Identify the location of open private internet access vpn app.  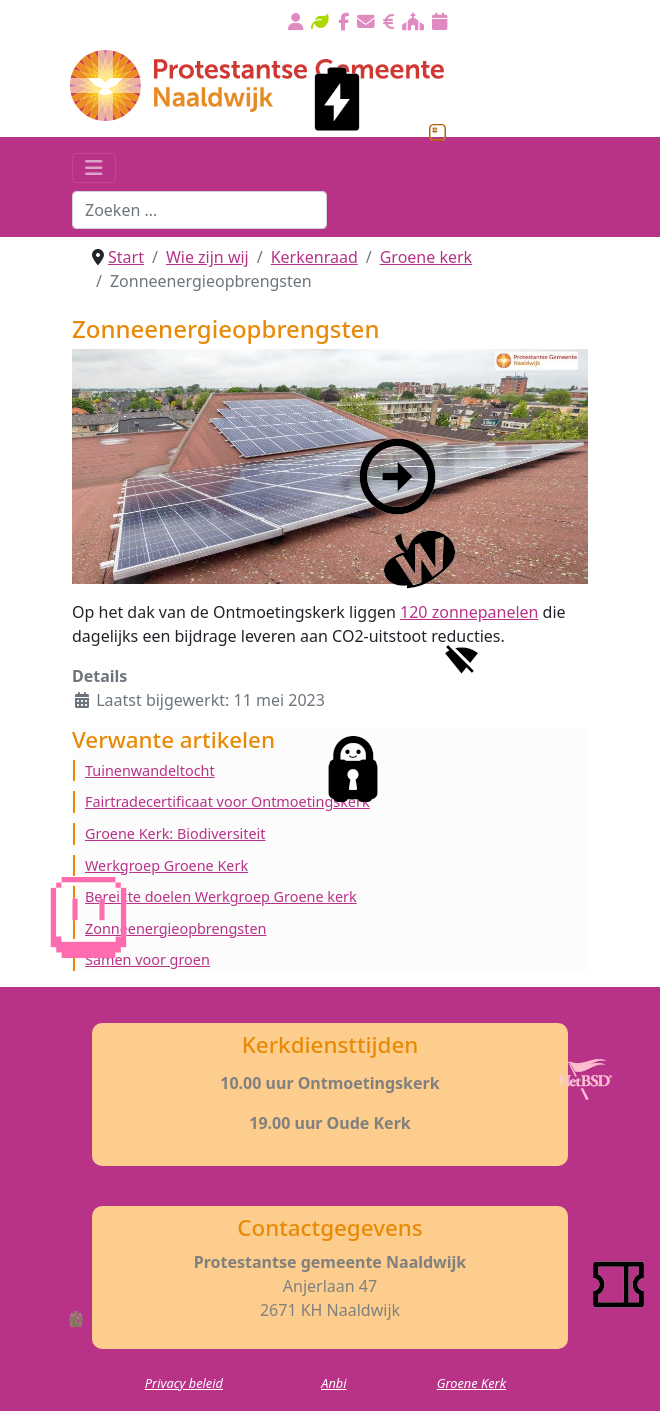
(353, 769).